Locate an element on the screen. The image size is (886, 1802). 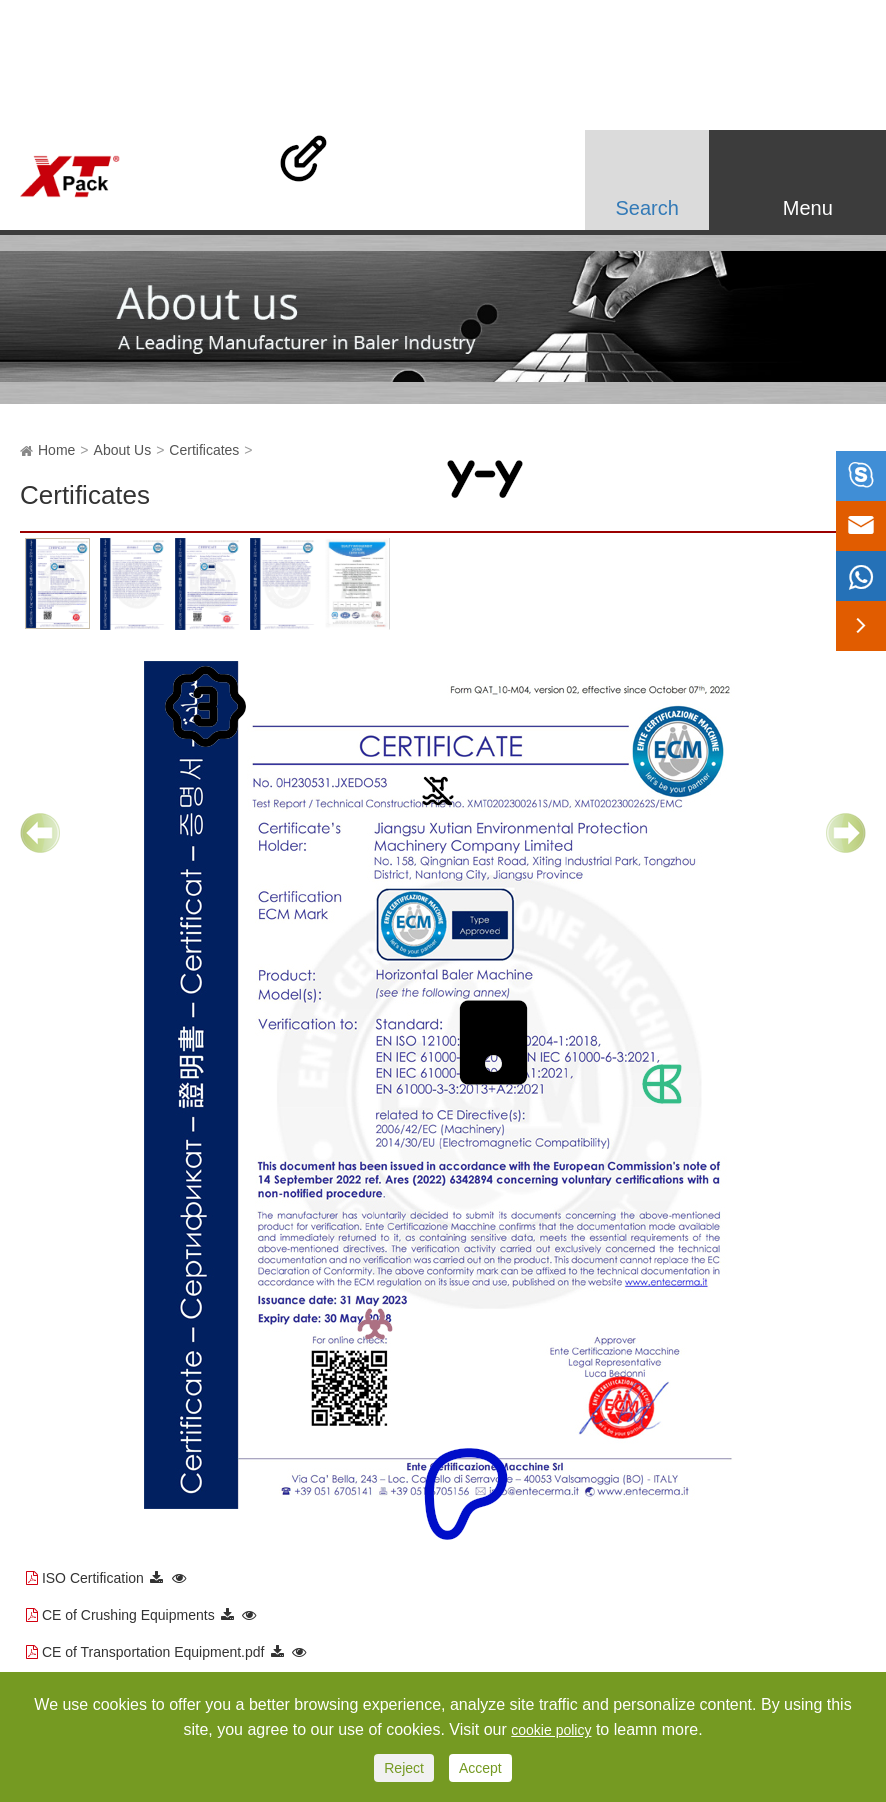
access tablet device settings is located at coordinates (493, 1042).